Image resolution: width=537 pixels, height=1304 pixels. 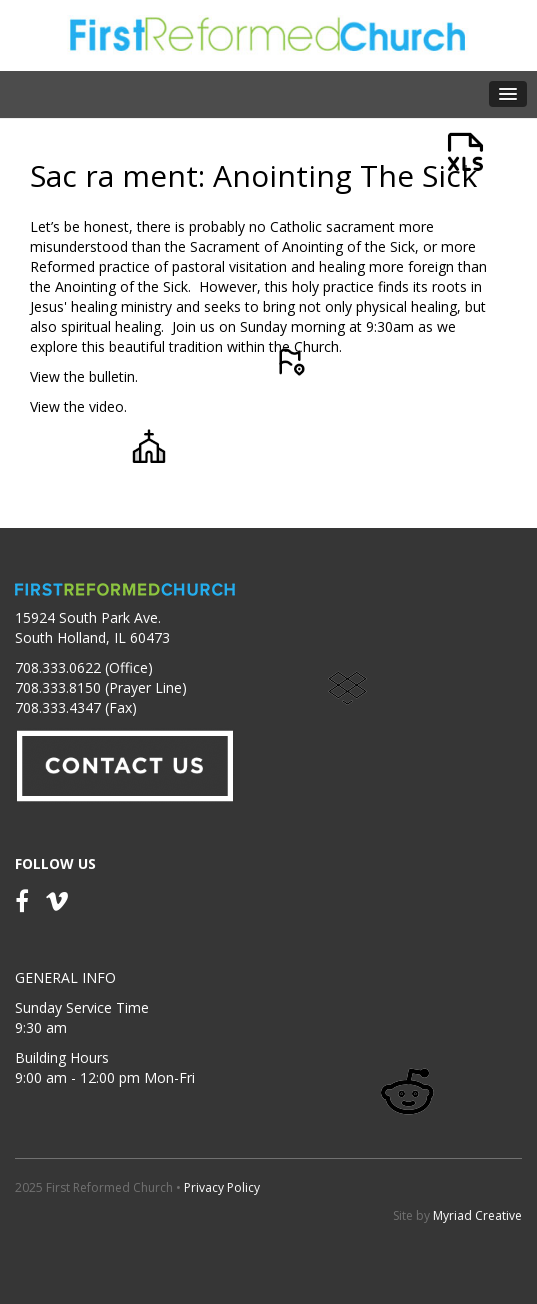 What do you see at coordinates (290, 361) in the screenshot?
I see `mark or flag a location on the map` at bounding box center [290, 361].